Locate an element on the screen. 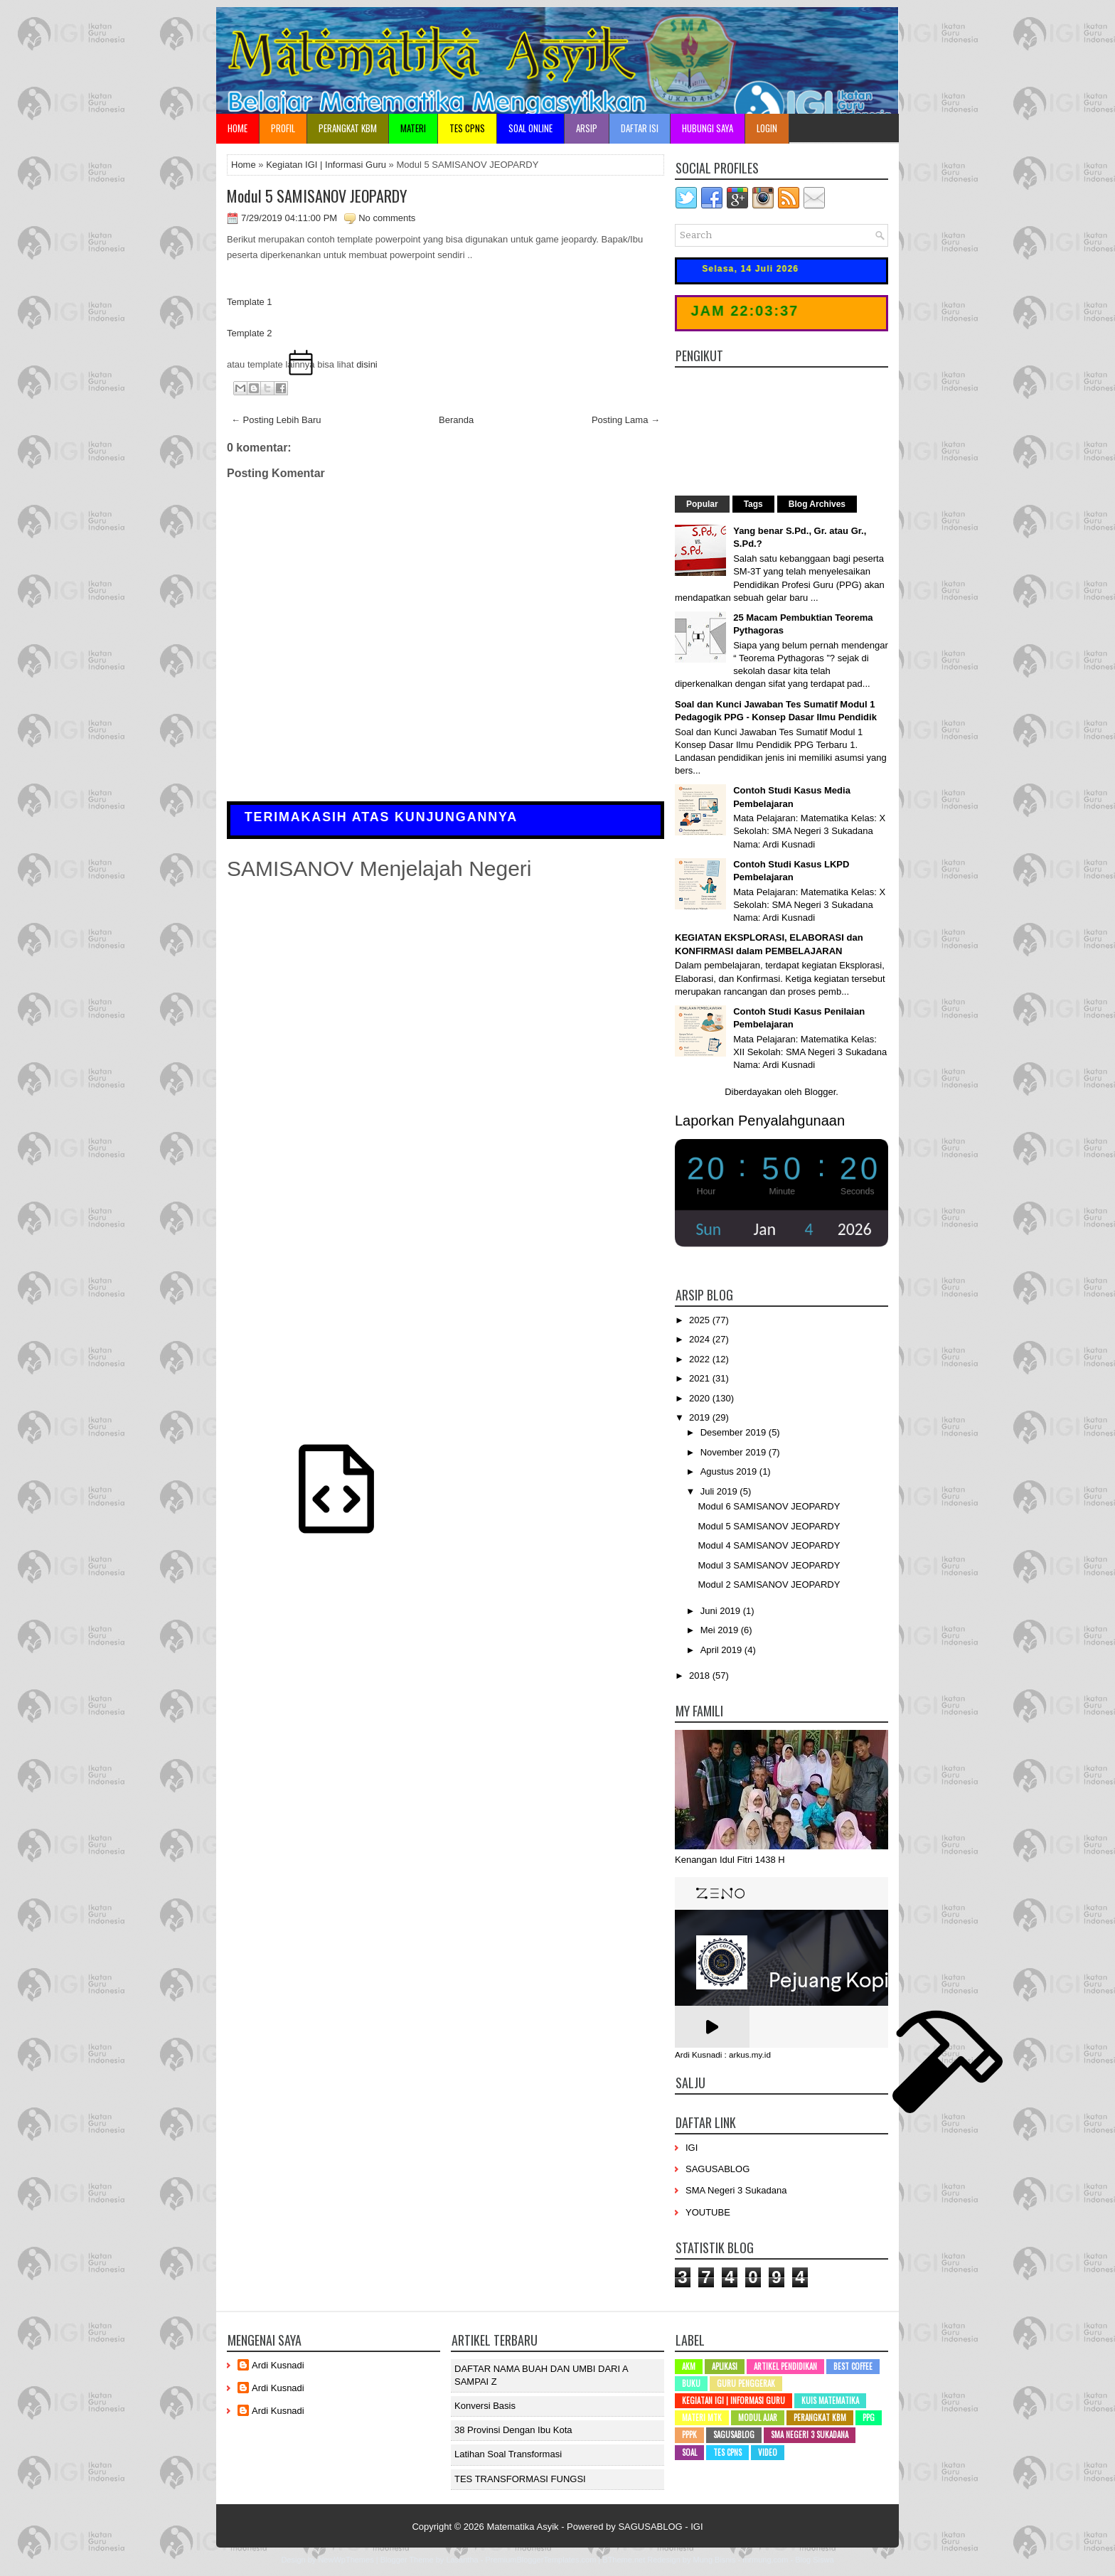 The image size is (1115, 2576). access tools or settings is located at coordinates (941, 2063).